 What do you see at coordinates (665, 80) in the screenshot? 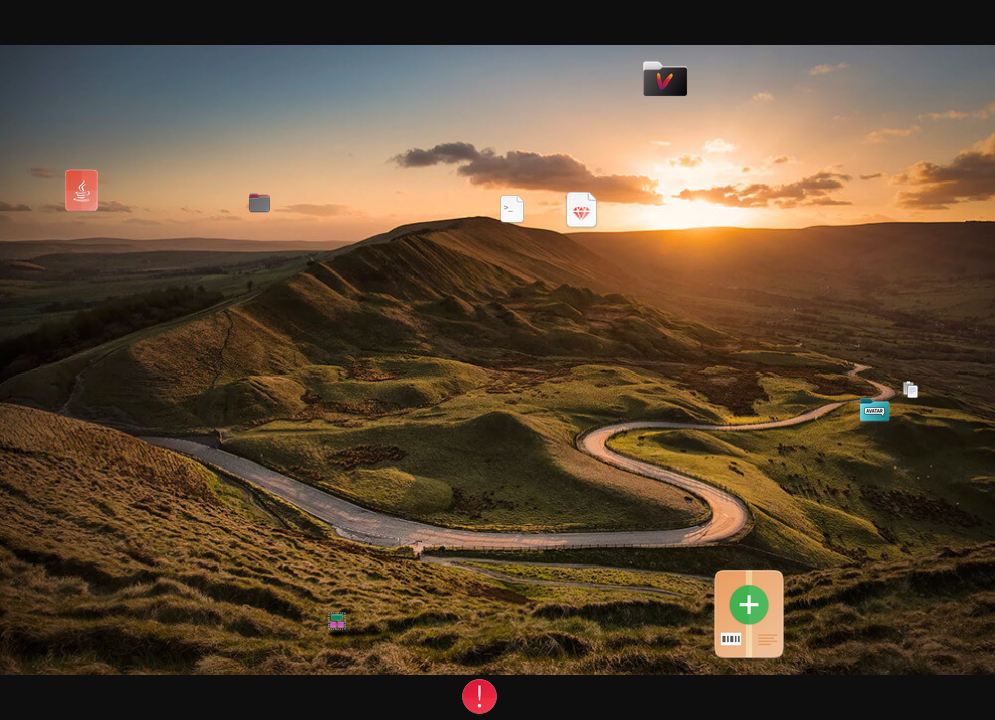
I see `open maven project folder` at bounding box center [665, 80].